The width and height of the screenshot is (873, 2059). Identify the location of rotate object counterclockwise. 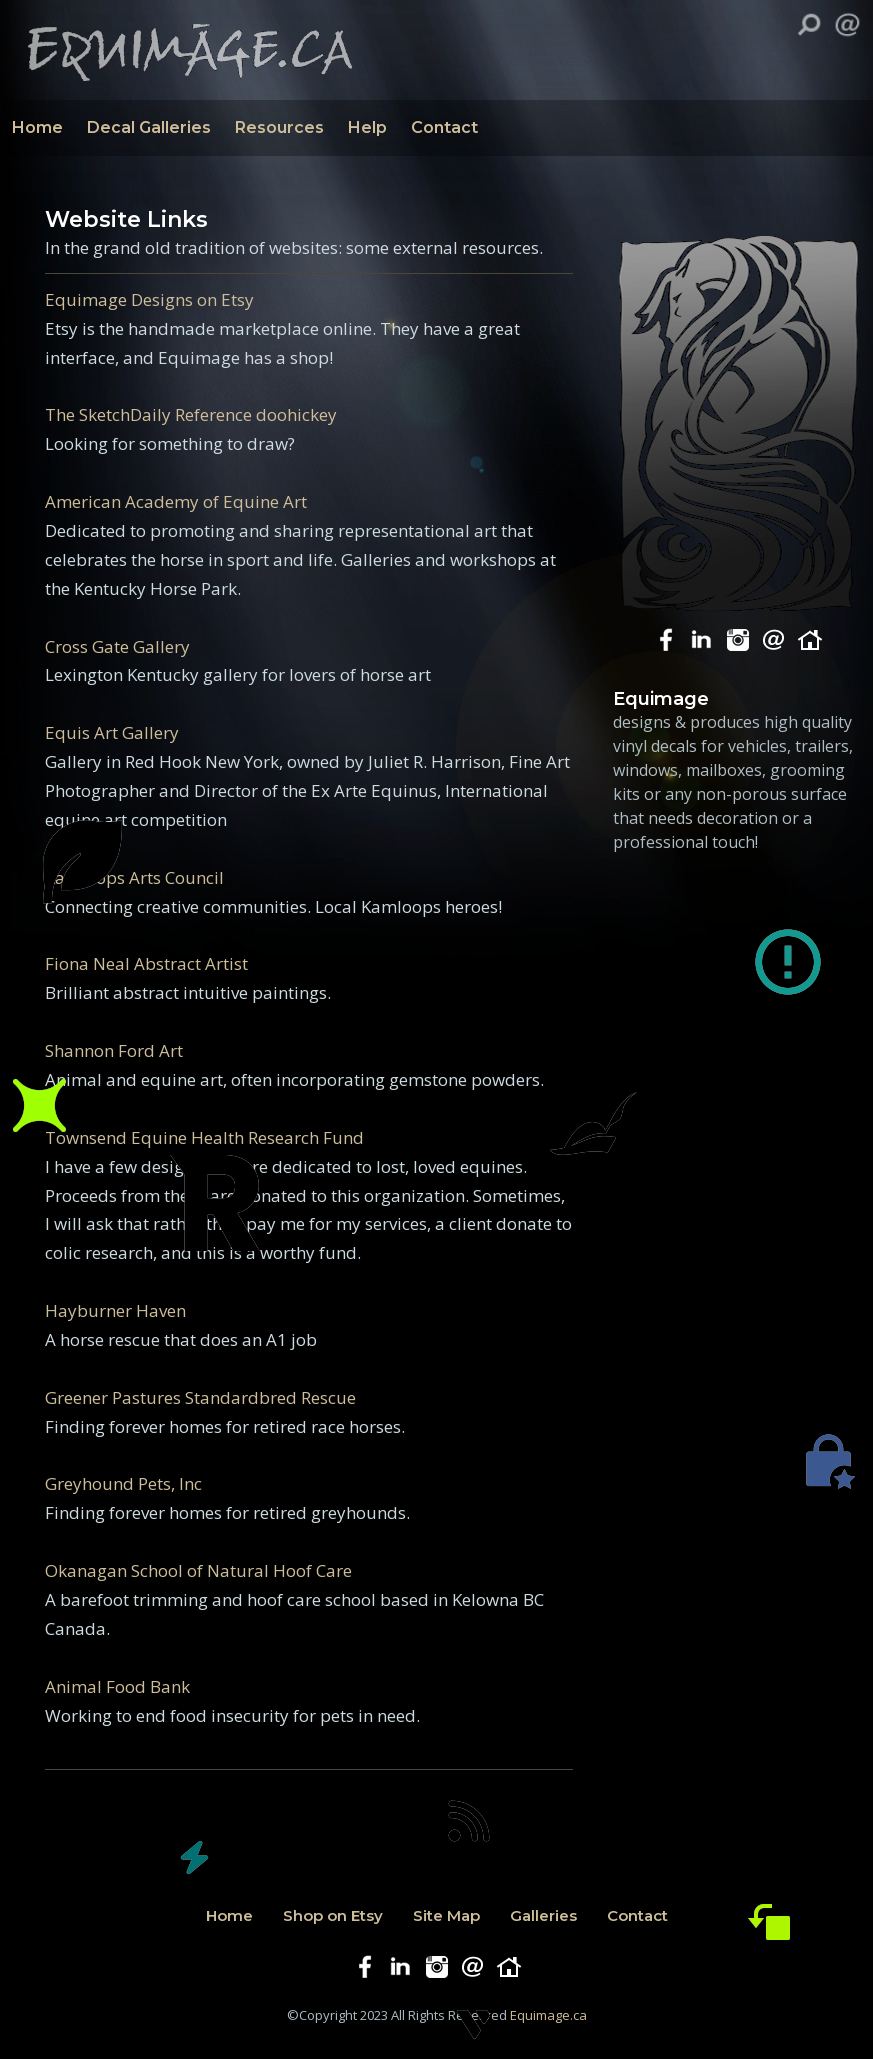
(770, 1922).